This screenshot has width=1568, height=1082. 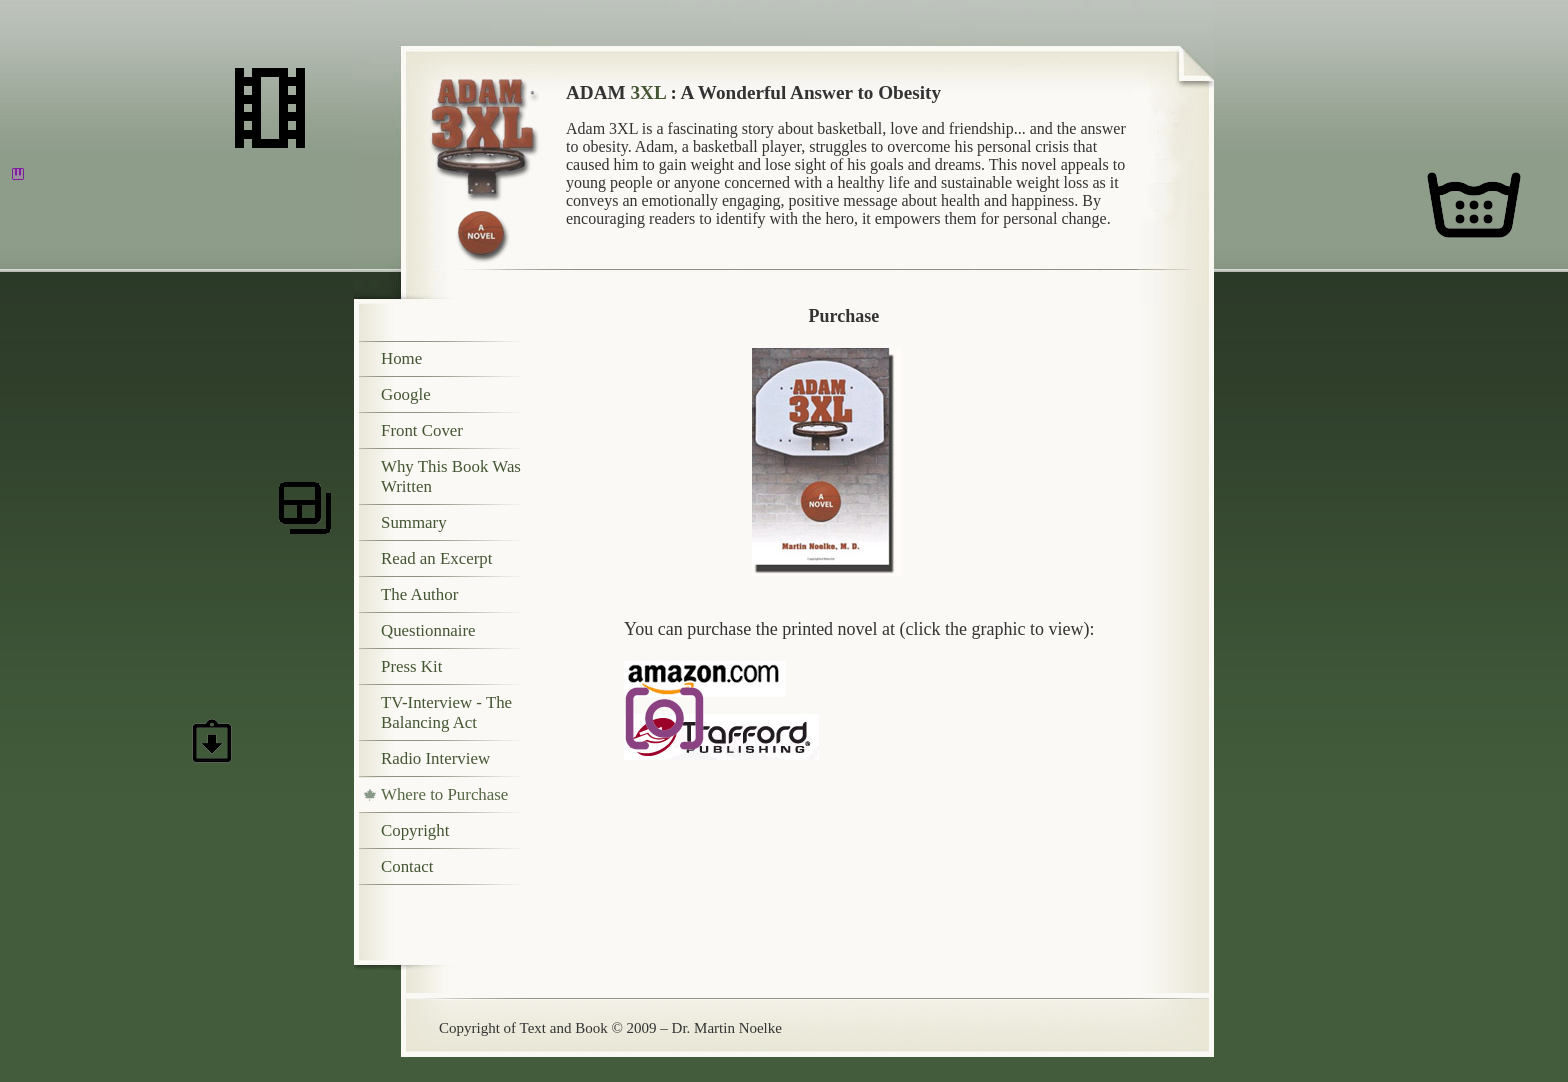 What do you see at coordinates (270, 108) in the screenshot?
I see `access movies or video content` at bounding box center [270, 108].